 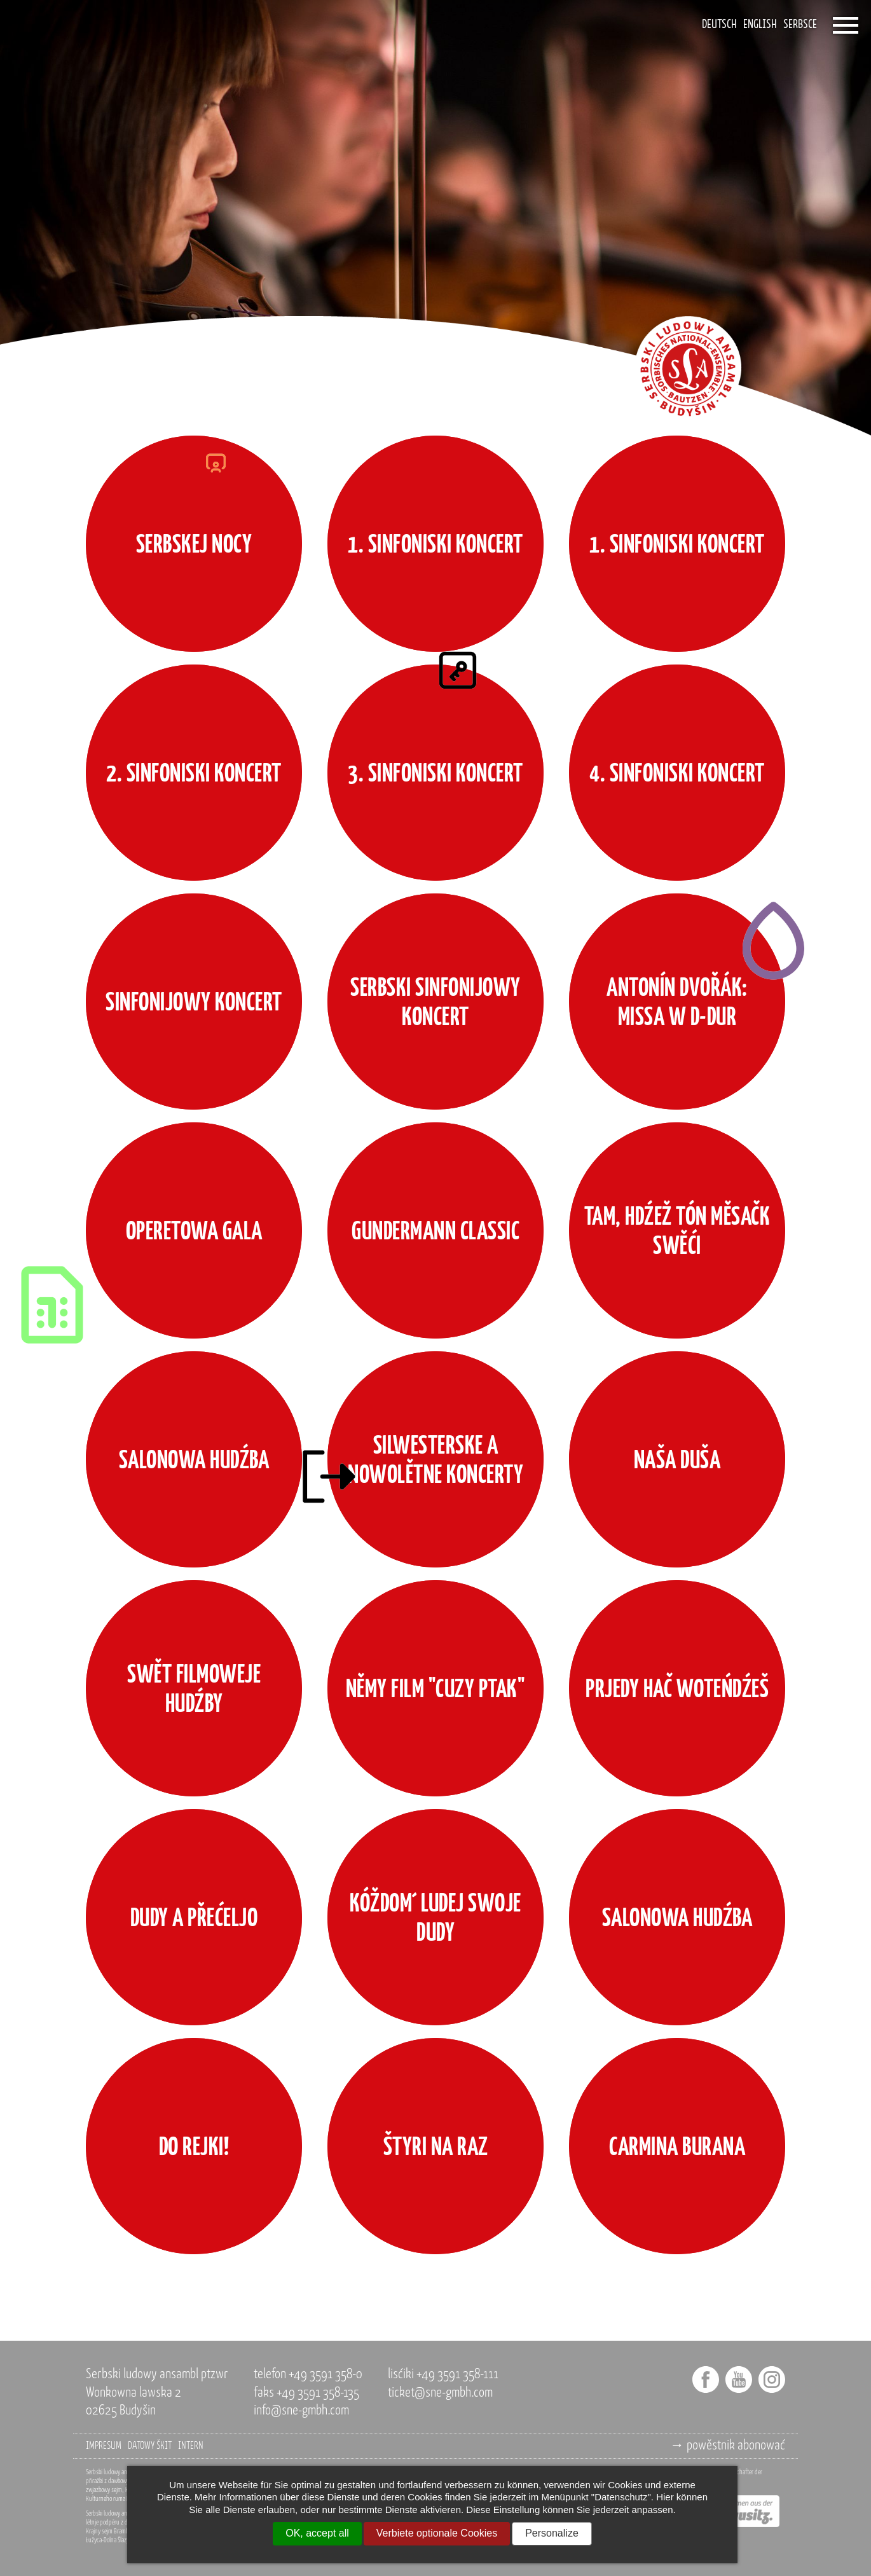 I want to click on view user's screen or monitor activity, so click(x=216, y=462).